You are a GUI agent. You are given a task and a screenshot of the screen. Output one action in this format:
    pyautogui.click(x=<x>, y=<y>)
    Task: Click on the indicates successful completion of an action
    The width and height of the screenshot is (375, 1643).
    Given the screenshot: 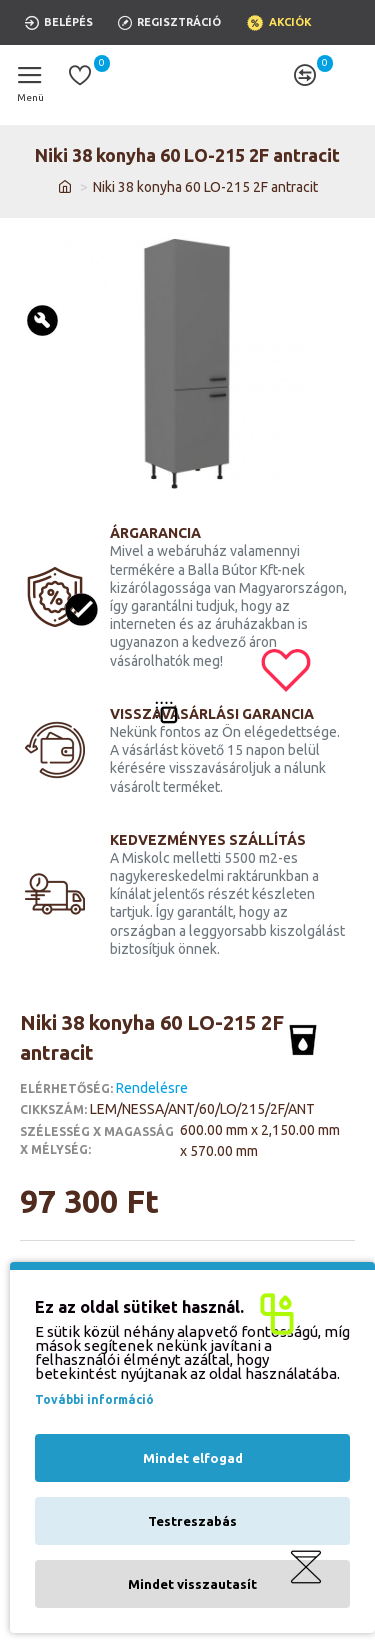 What is the action you would take?
    pyautogui.click(x=81, y=609)
    